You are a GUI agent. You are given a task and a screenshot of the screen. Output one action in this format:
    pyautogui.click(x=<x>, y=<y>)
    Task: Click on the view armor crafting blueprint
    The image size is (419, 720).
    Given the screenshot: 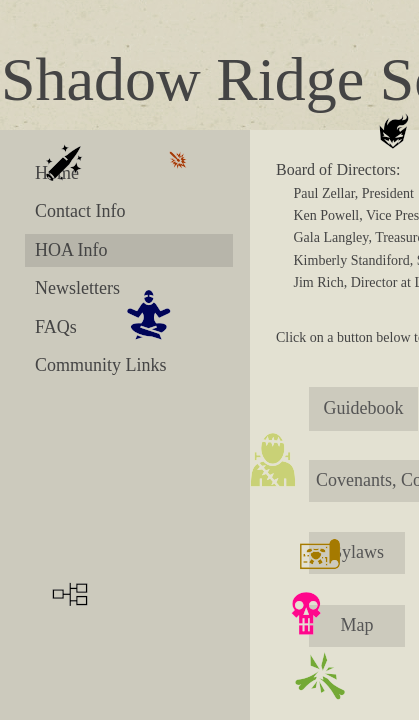 What is the action you would take?
    pyautogui.click(x=320, y=554)
    